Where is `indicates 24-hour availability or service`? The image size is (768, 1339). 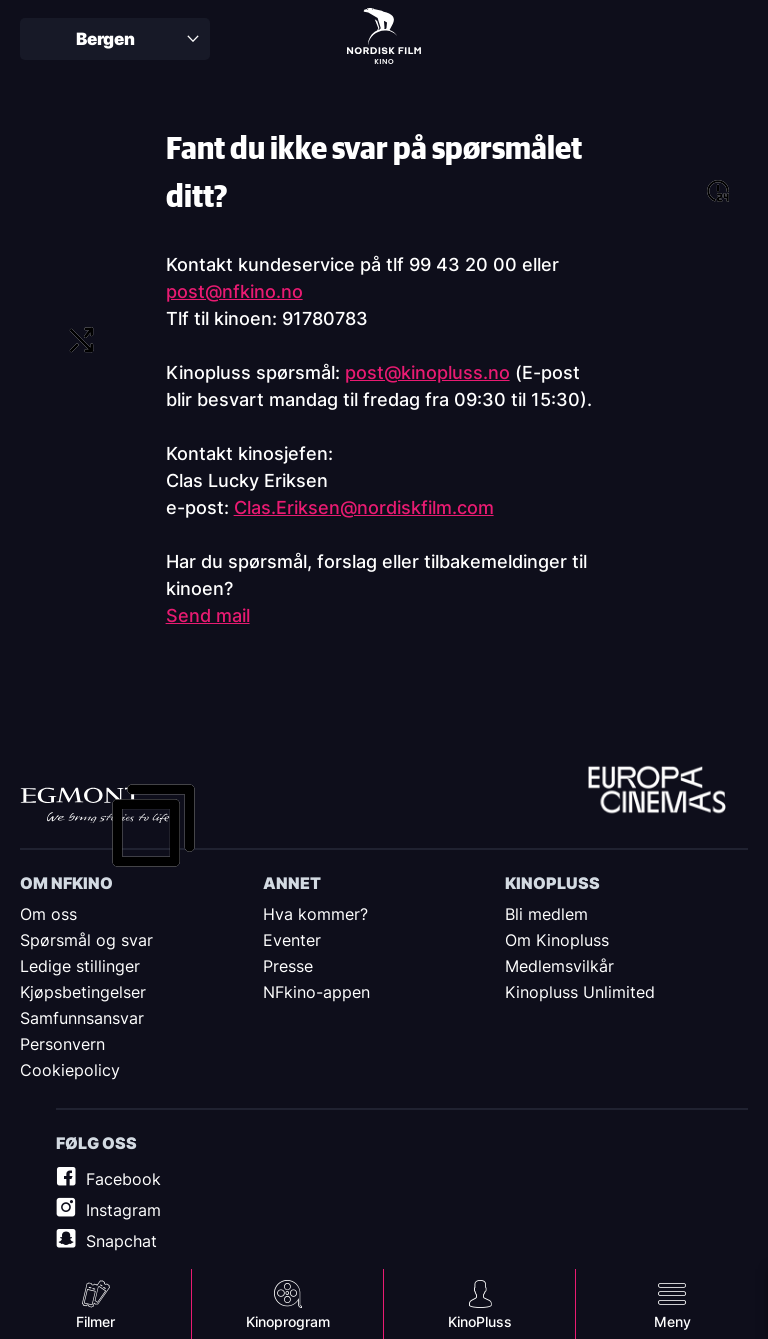
indicates 24-hour availability or service is located at coordinates (718, 191).